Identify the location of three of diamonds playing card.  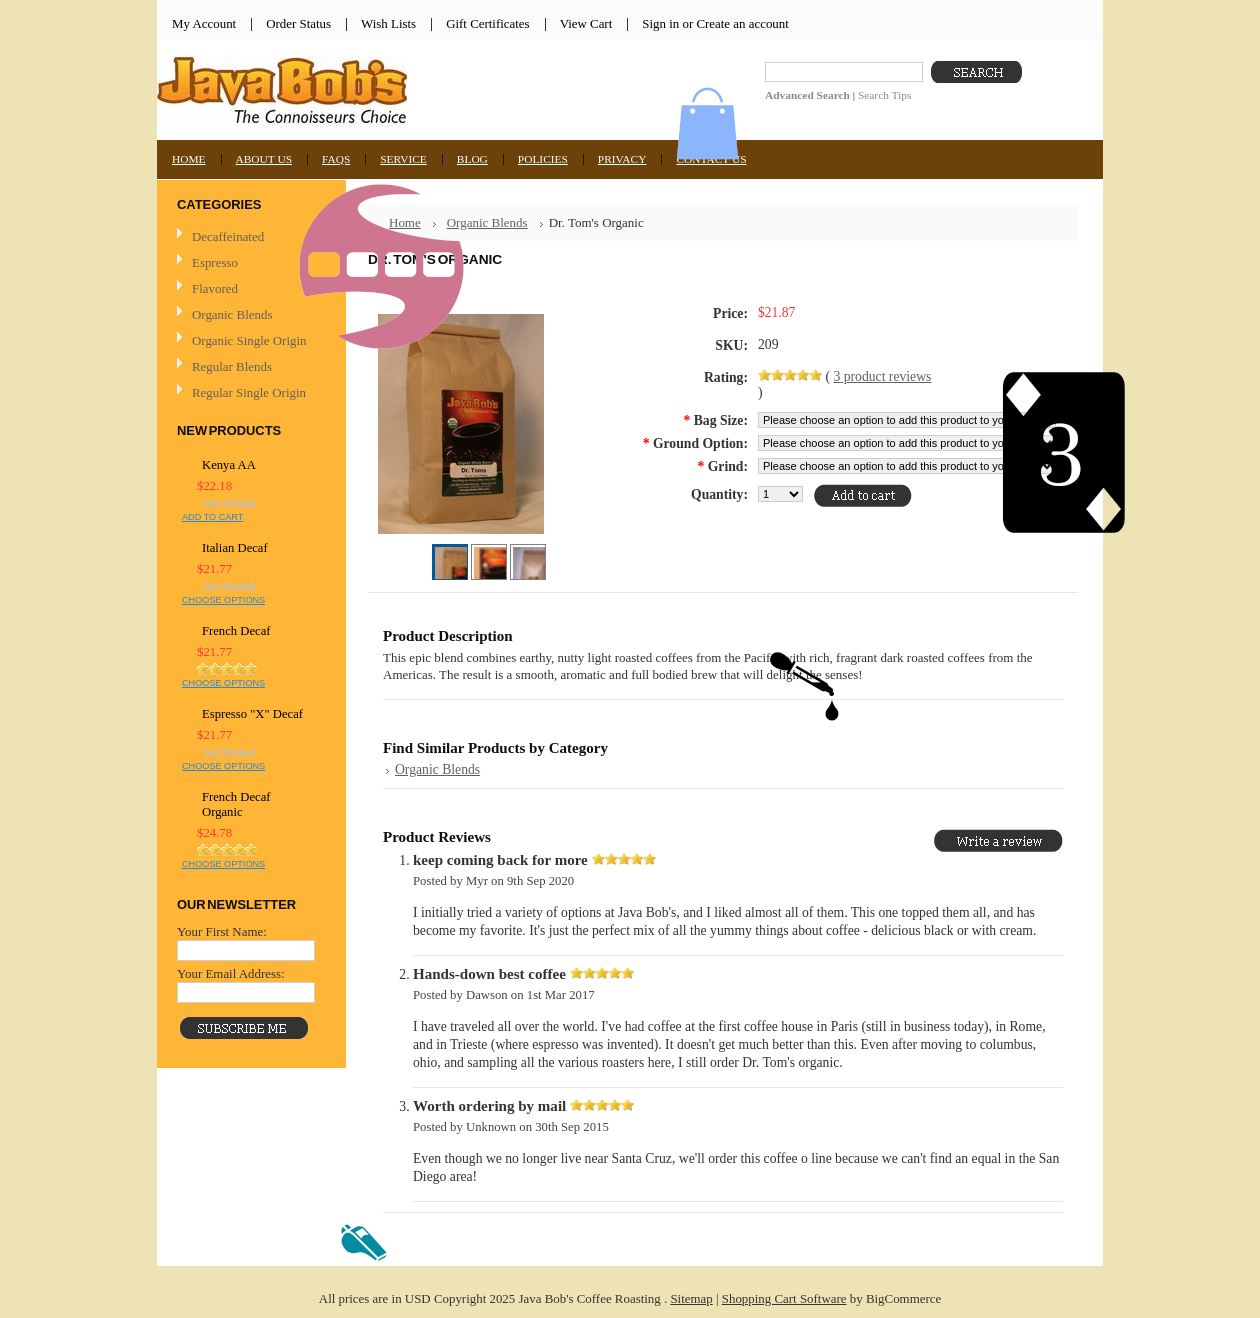
(1063, 452).